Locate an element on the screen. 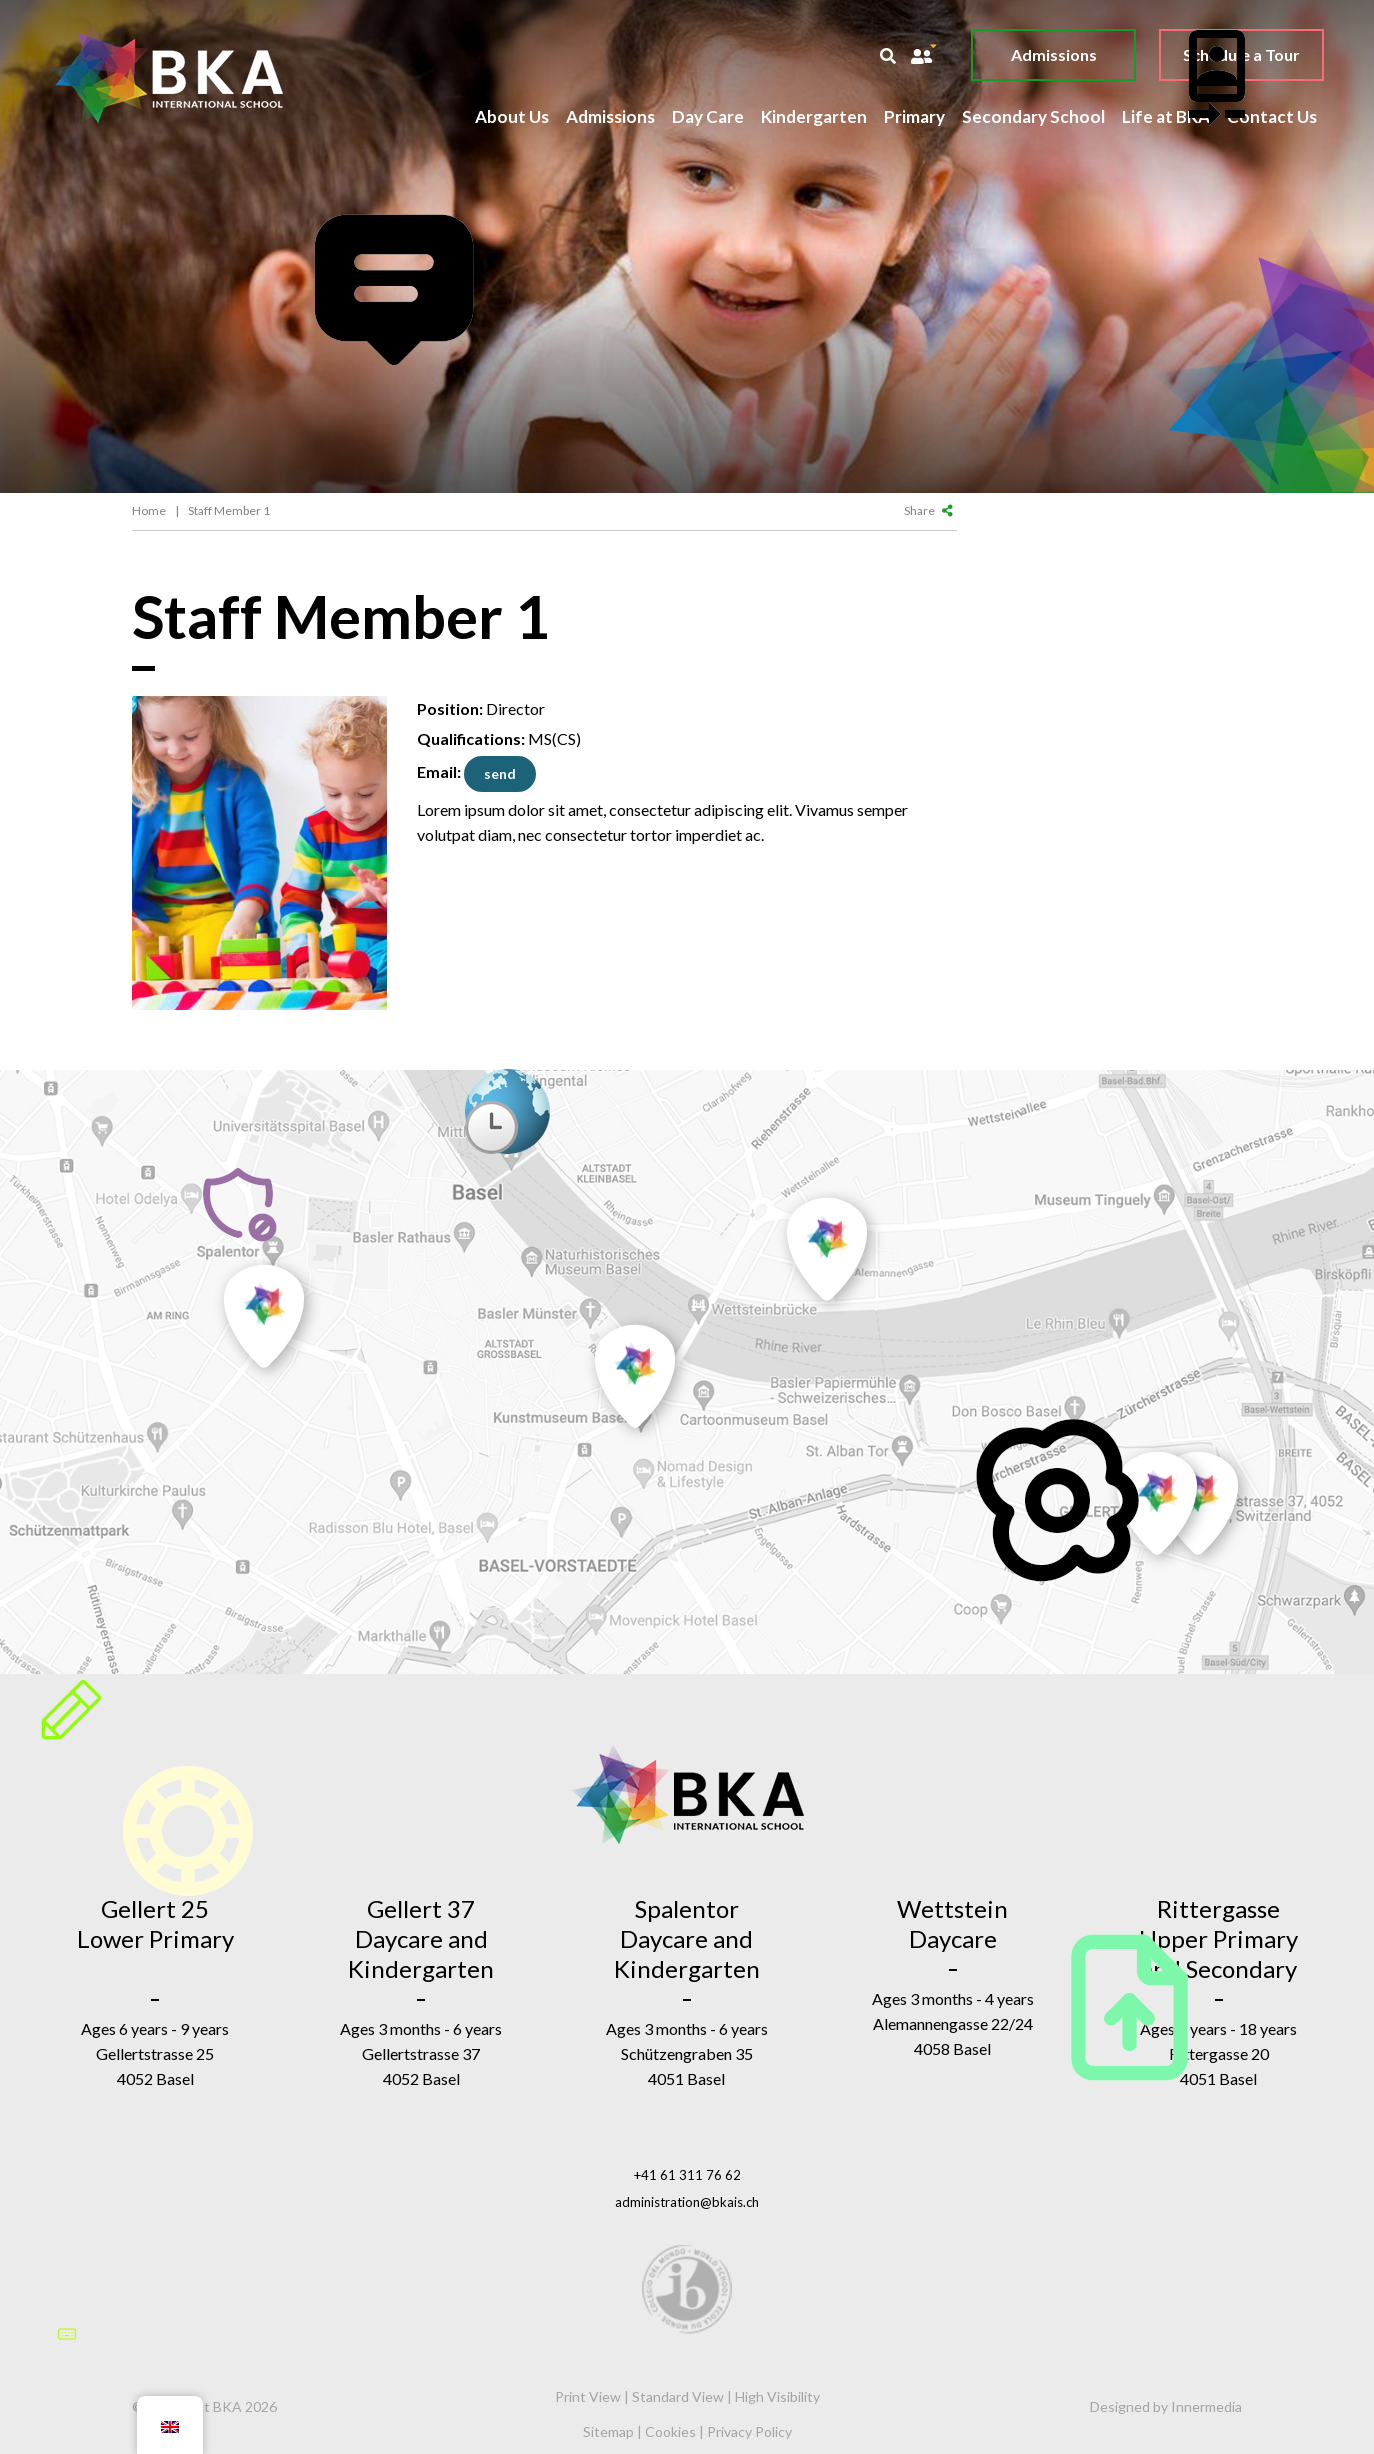 The image size is (1374, 2454). open the on-screen keyboard is located at coordinates (67, 2334).